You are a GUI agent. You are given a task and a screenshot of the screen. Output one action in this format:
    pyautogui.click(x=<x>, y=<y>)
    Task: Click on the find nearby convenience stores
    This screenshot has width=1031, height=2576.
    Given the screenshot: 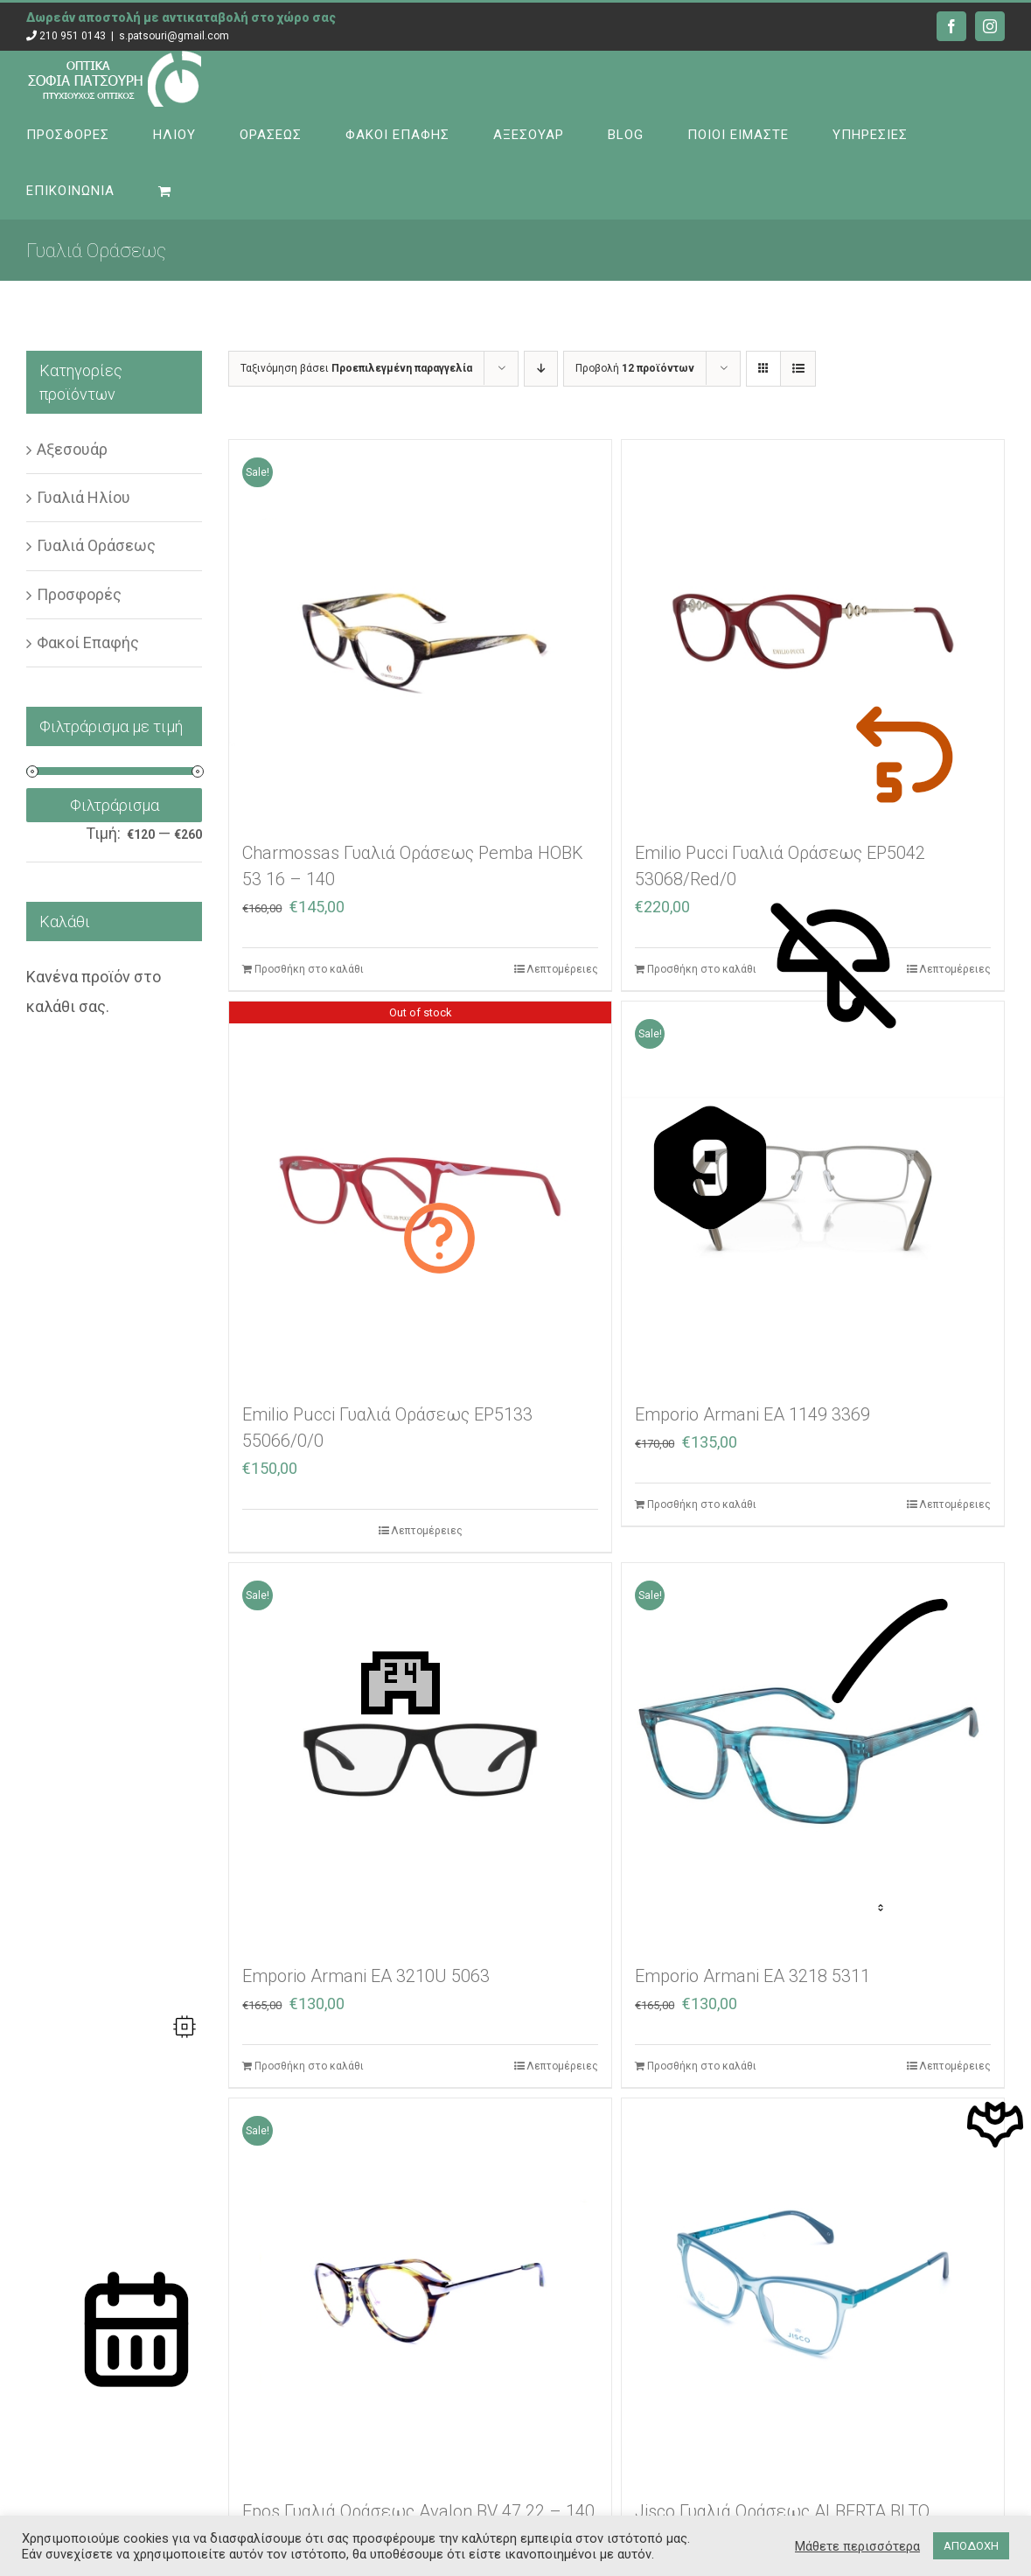 What is the action you would take?
    pyautogui.click(x=401, y=1683)
    